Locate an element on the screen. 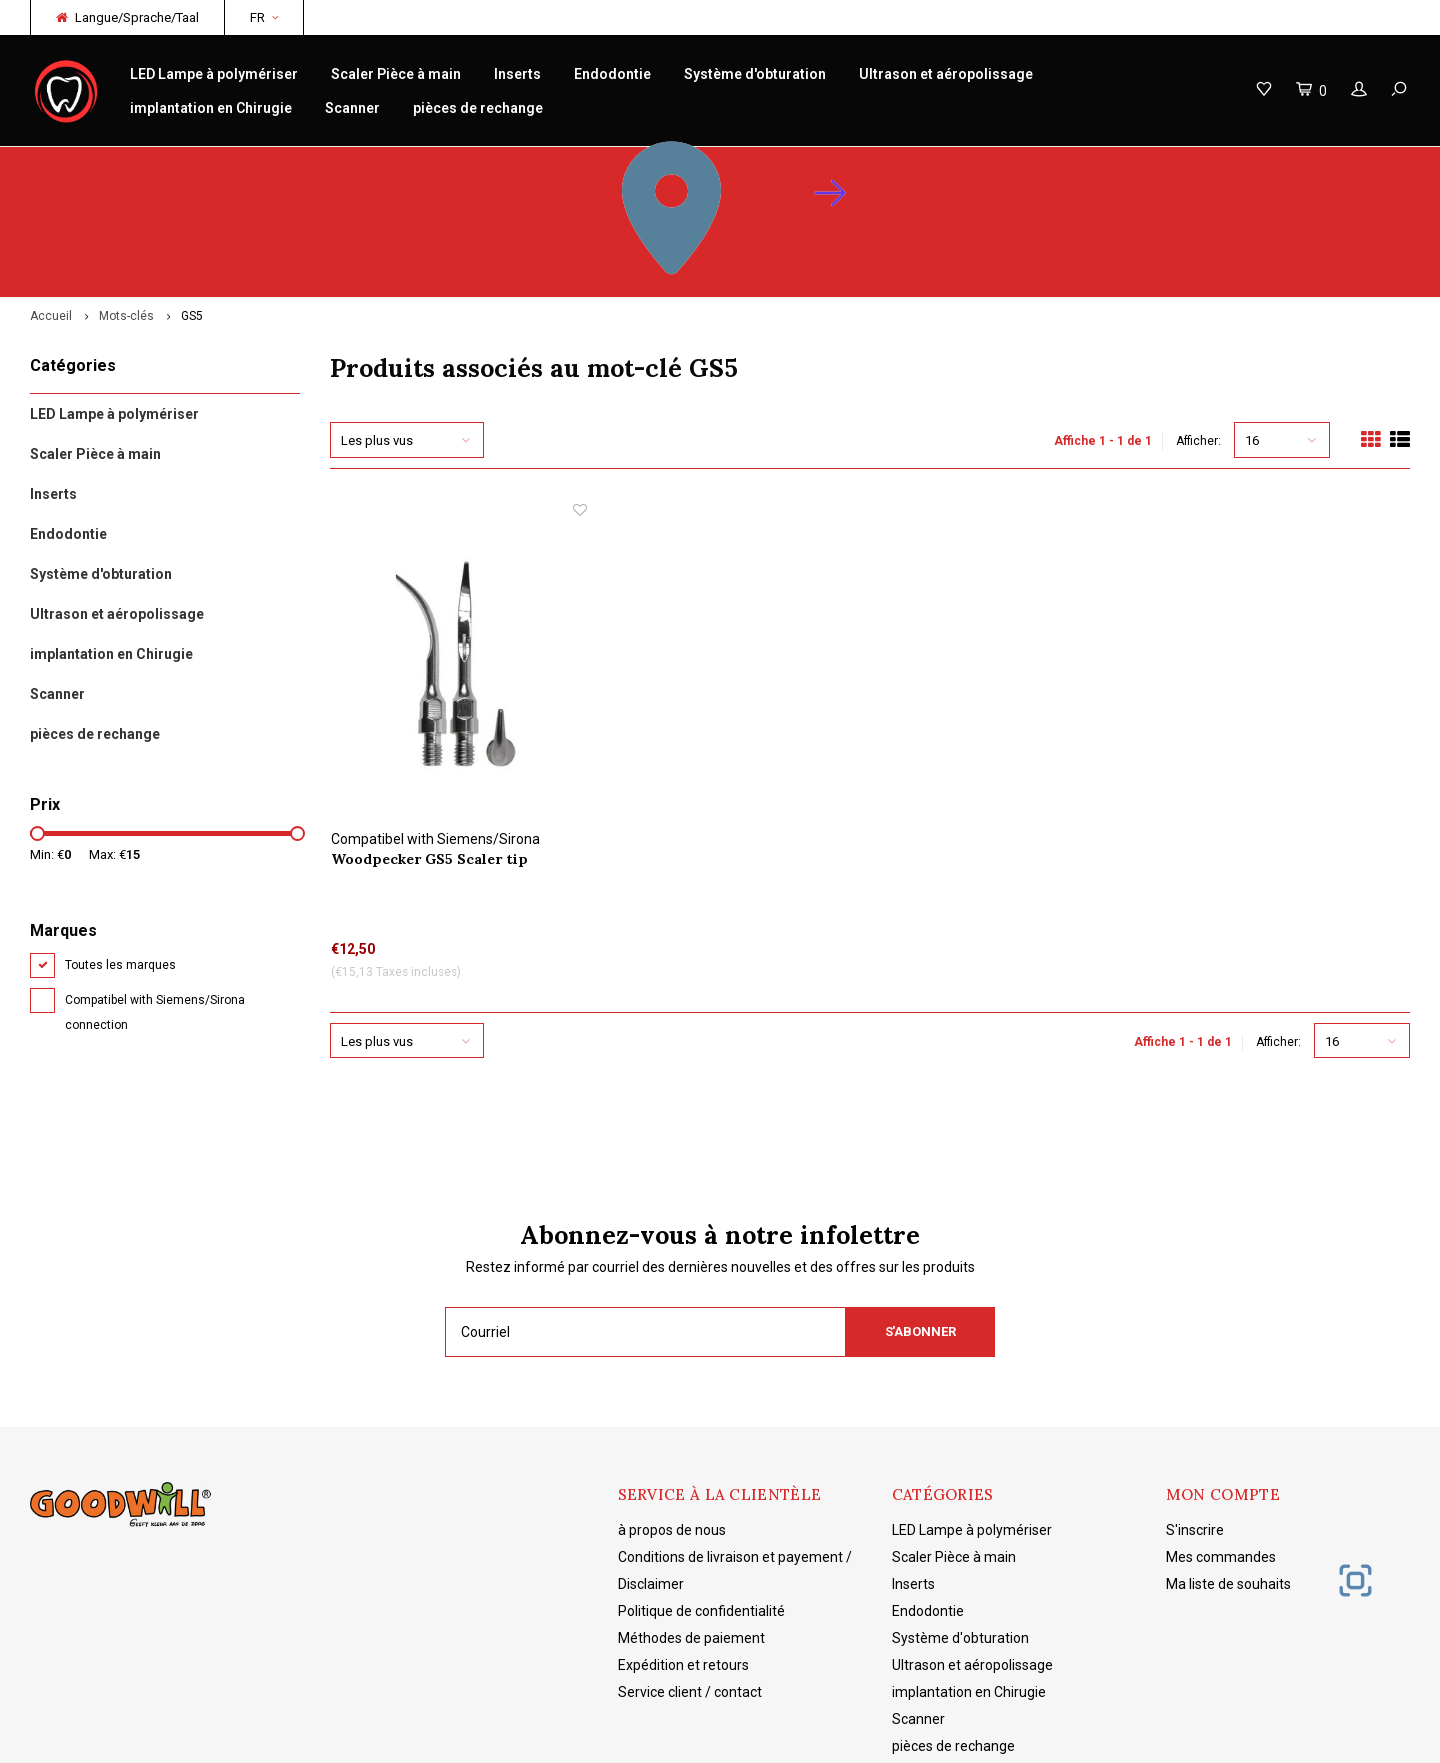 The width and height of the screenshot is (1440, 1763). scan or capture an object is located at coordinates (1355, 1580).